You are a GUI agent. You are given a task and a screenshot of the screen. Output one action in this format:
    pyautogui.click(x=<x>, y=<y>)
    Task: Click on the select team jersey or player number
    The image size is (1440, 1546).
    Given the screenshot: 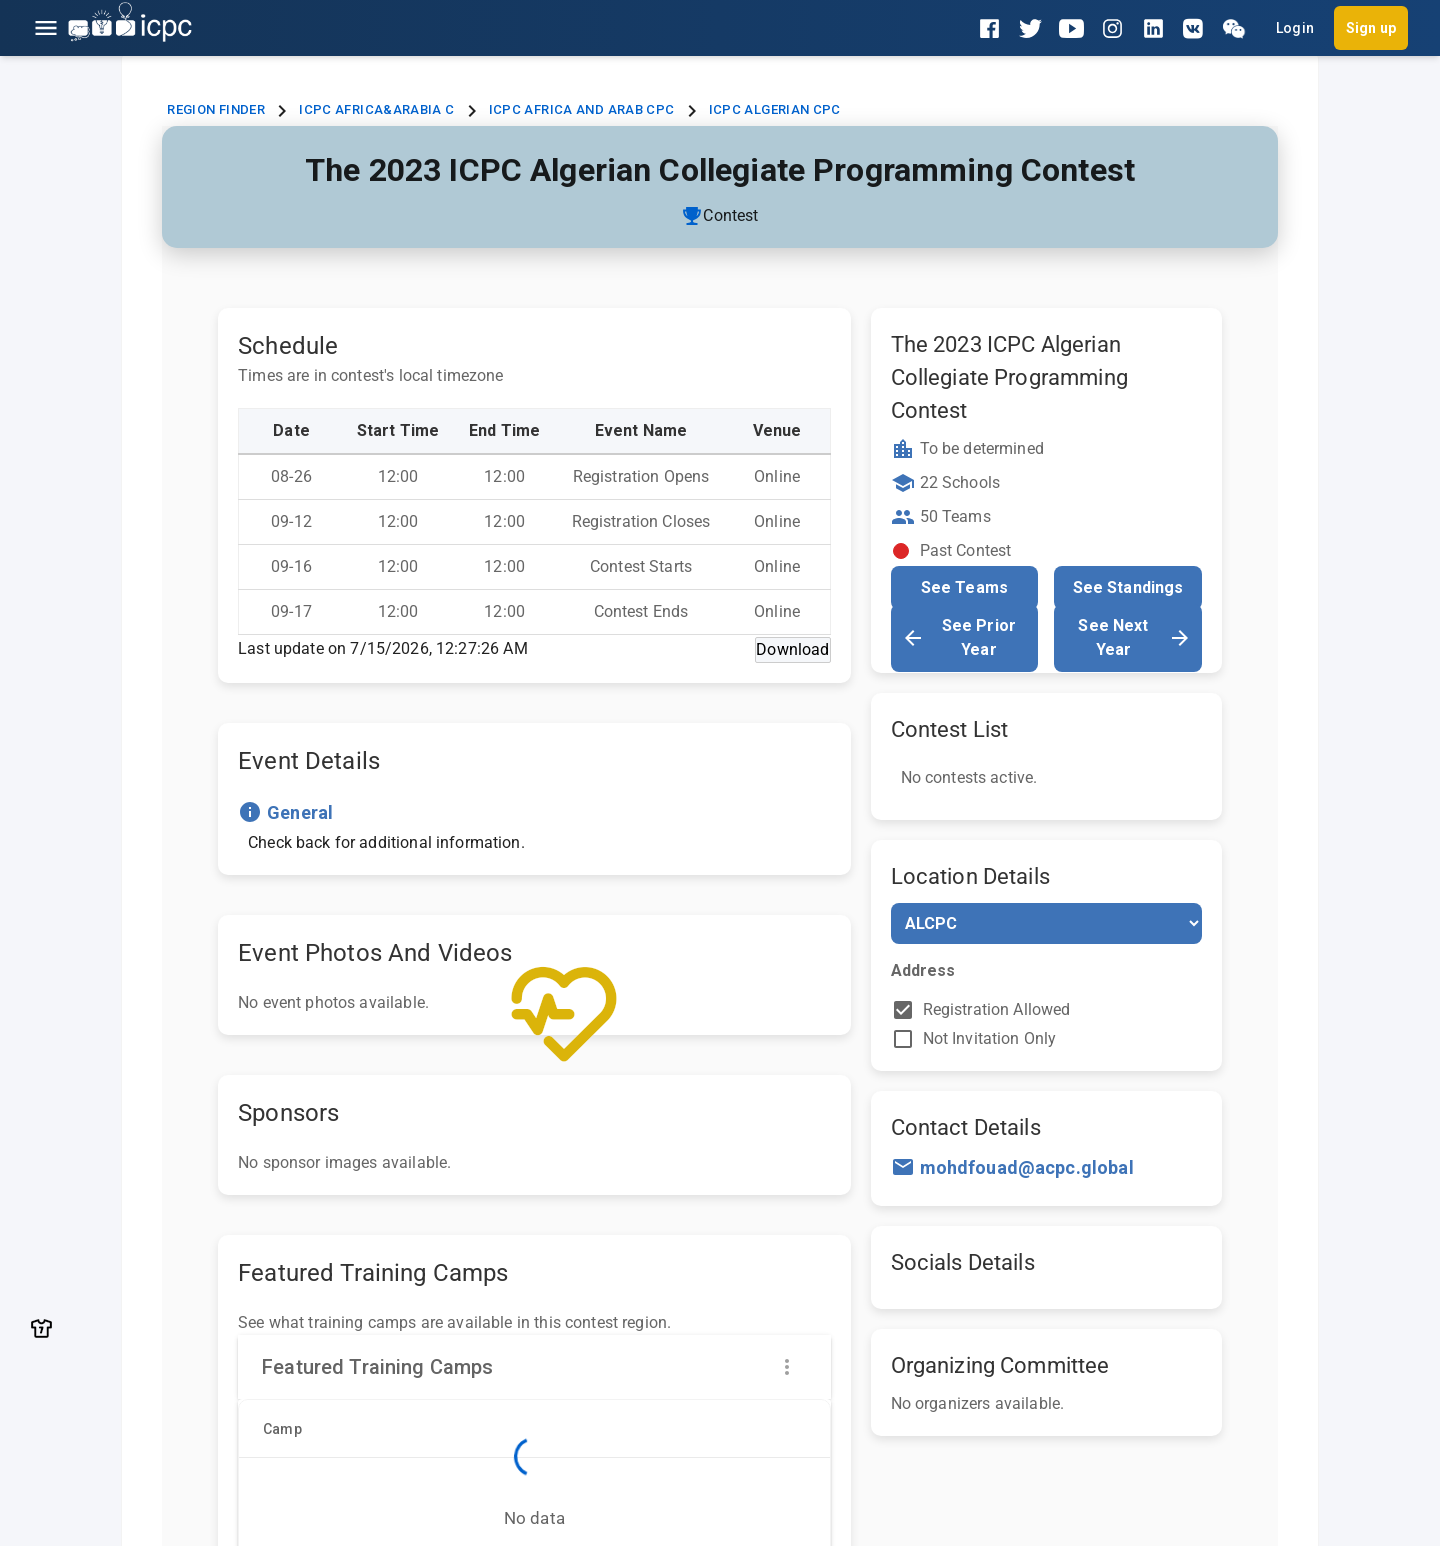 What is the action you would take?
    pyautogui.click(x=41, y=1328)
    